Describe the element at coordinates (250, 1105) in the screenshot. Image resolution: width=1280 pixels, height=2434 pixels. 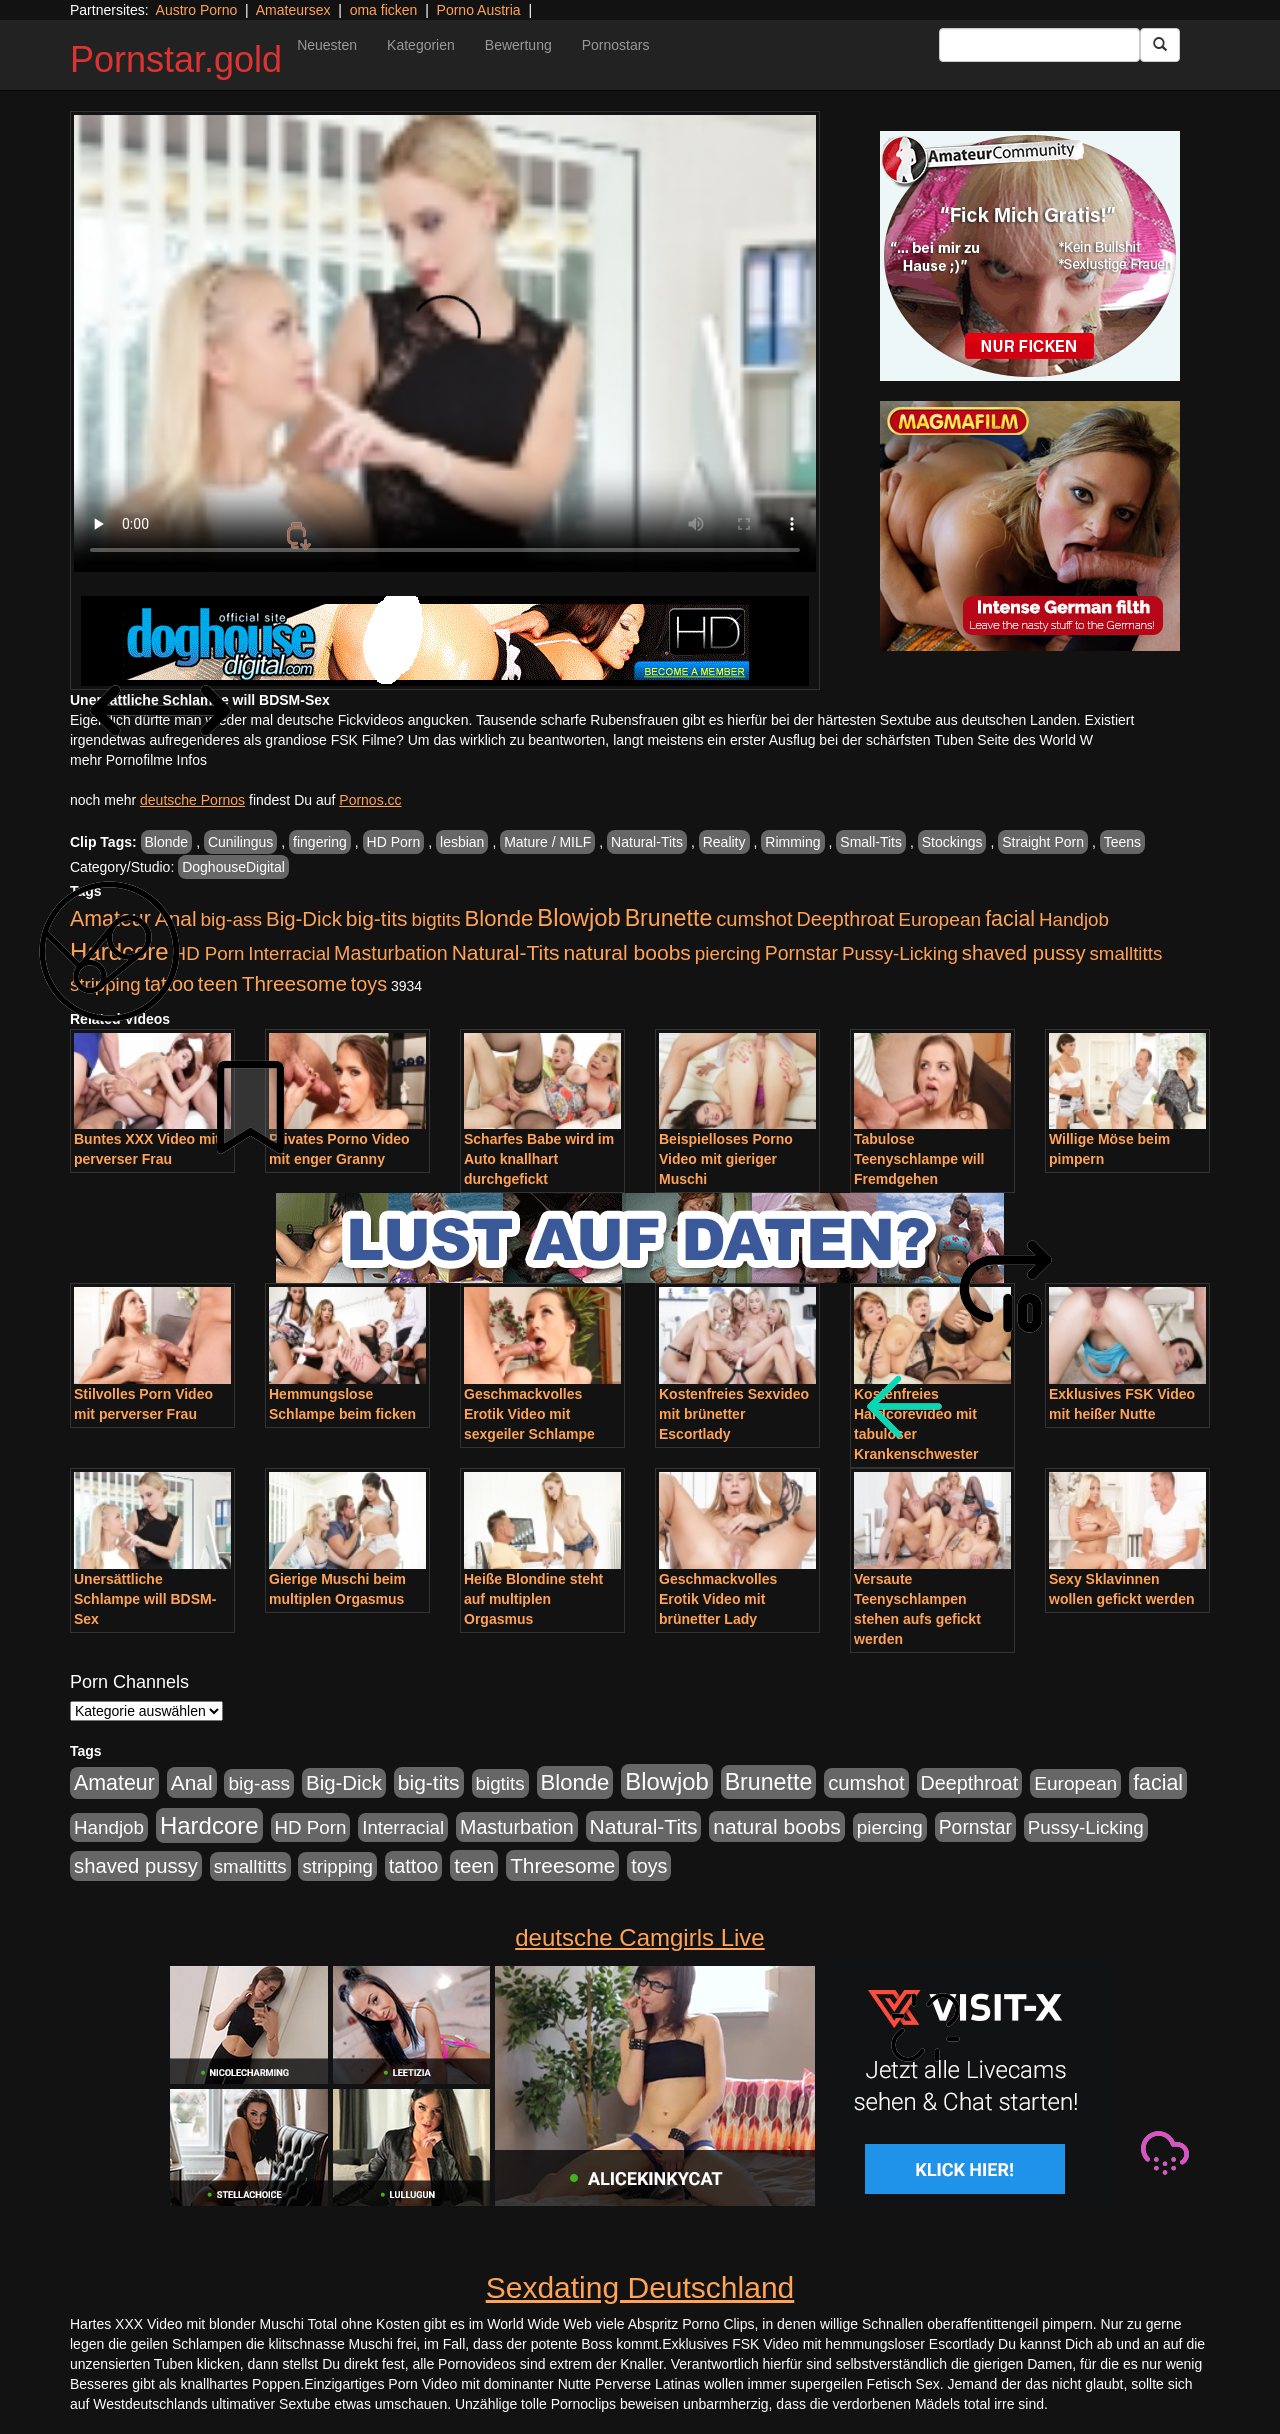
I see `save this item to your bookmarks` at that location.